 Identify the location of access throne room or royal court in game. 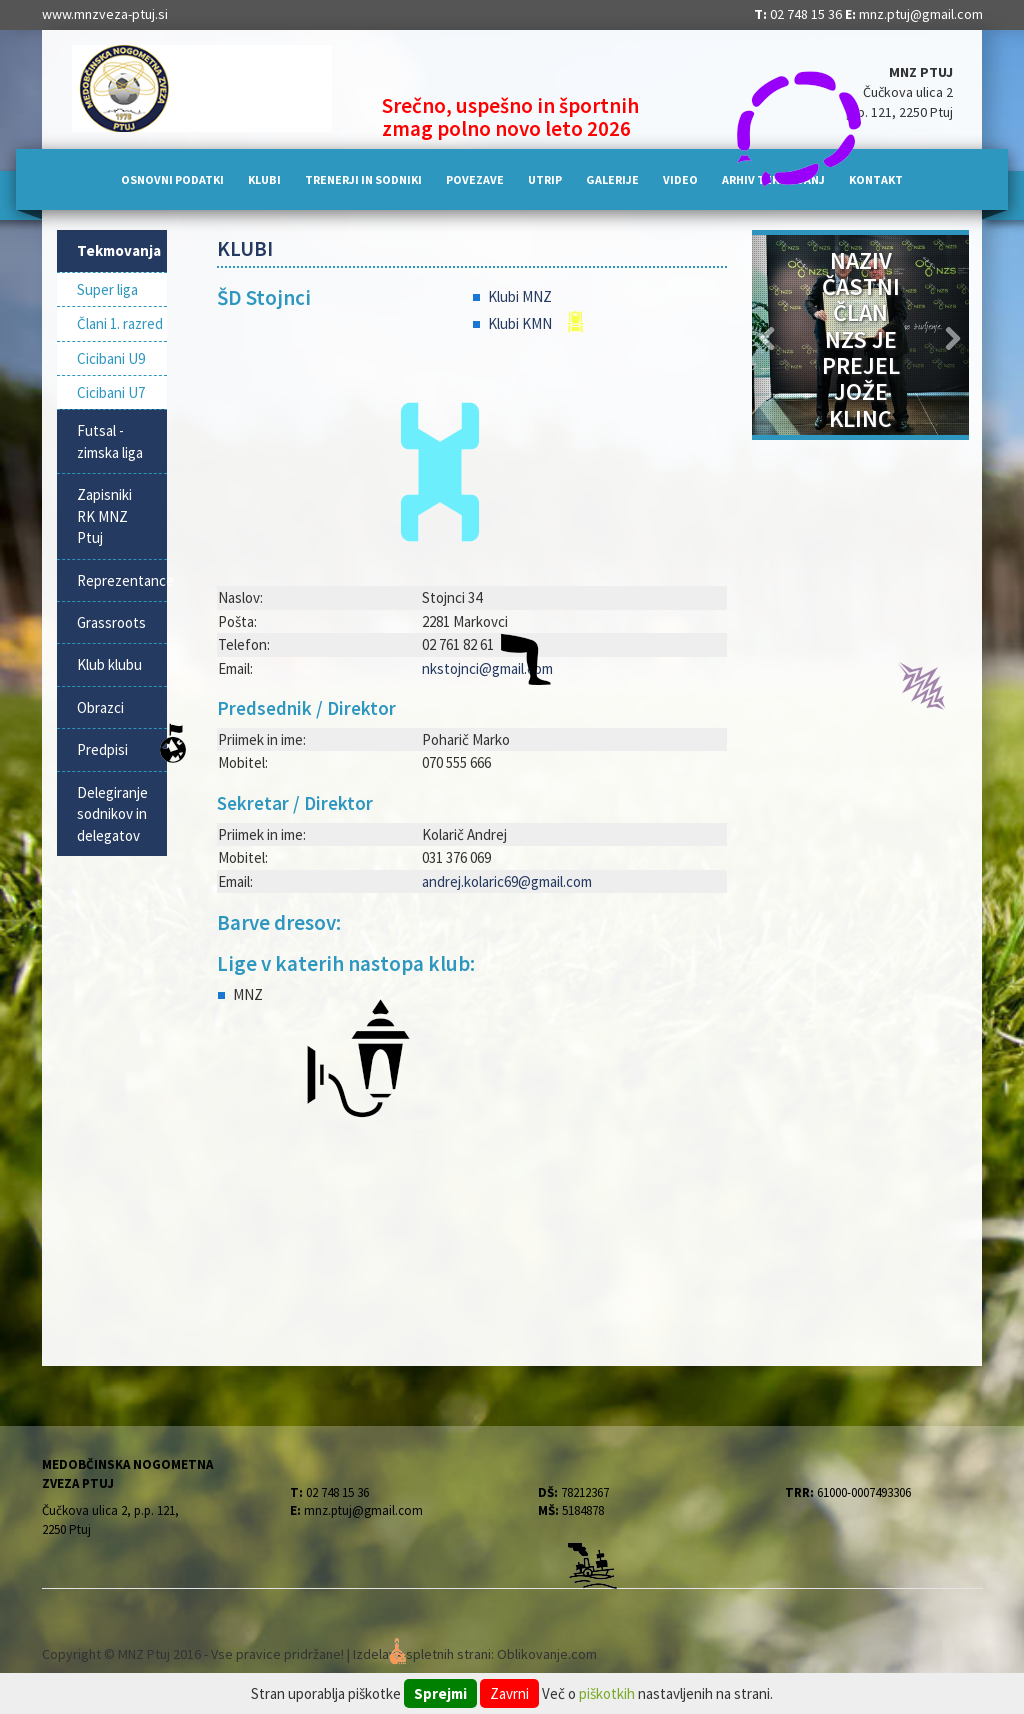
(575, 321).